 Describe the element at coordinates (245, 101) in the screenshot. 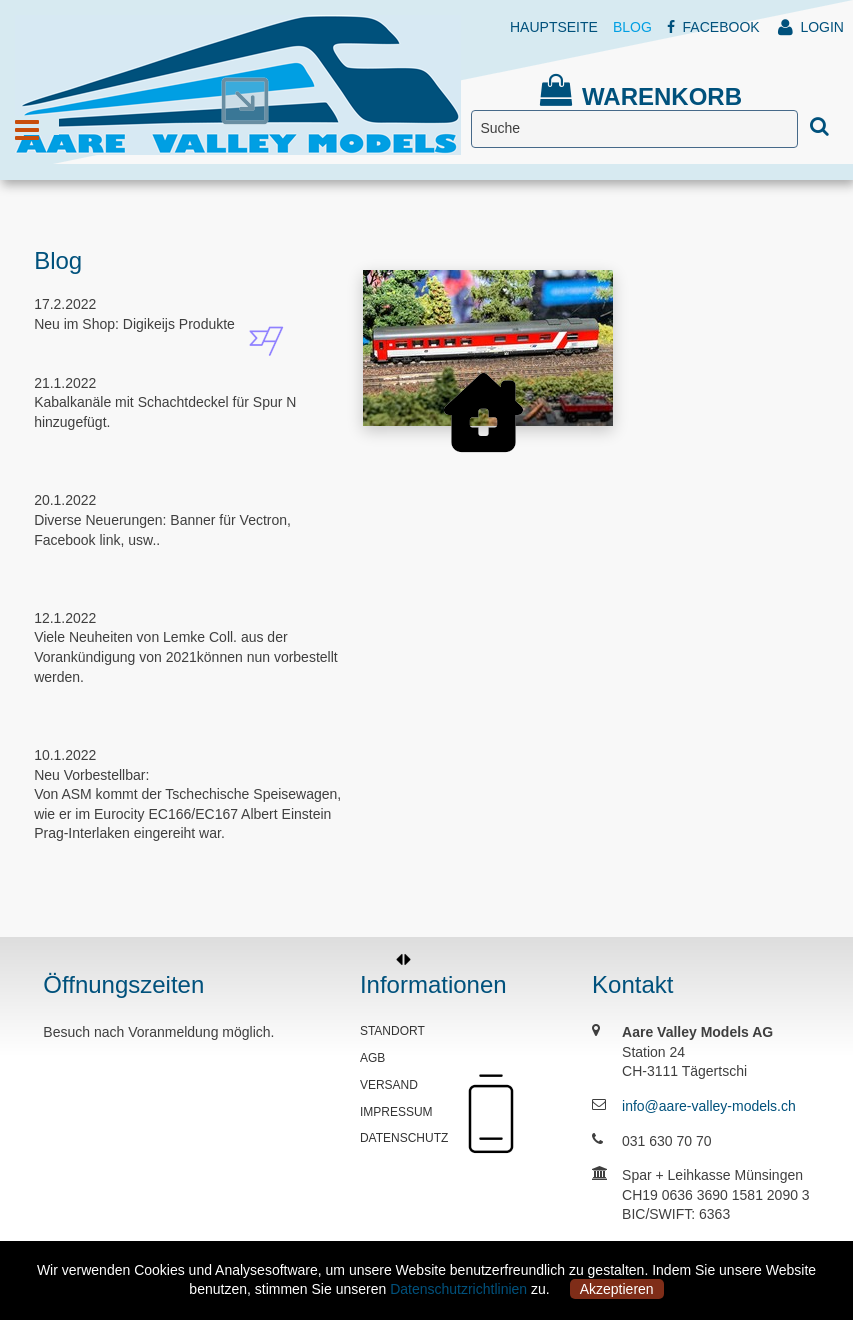

I see `navigate to the bottom-right section` at that location.